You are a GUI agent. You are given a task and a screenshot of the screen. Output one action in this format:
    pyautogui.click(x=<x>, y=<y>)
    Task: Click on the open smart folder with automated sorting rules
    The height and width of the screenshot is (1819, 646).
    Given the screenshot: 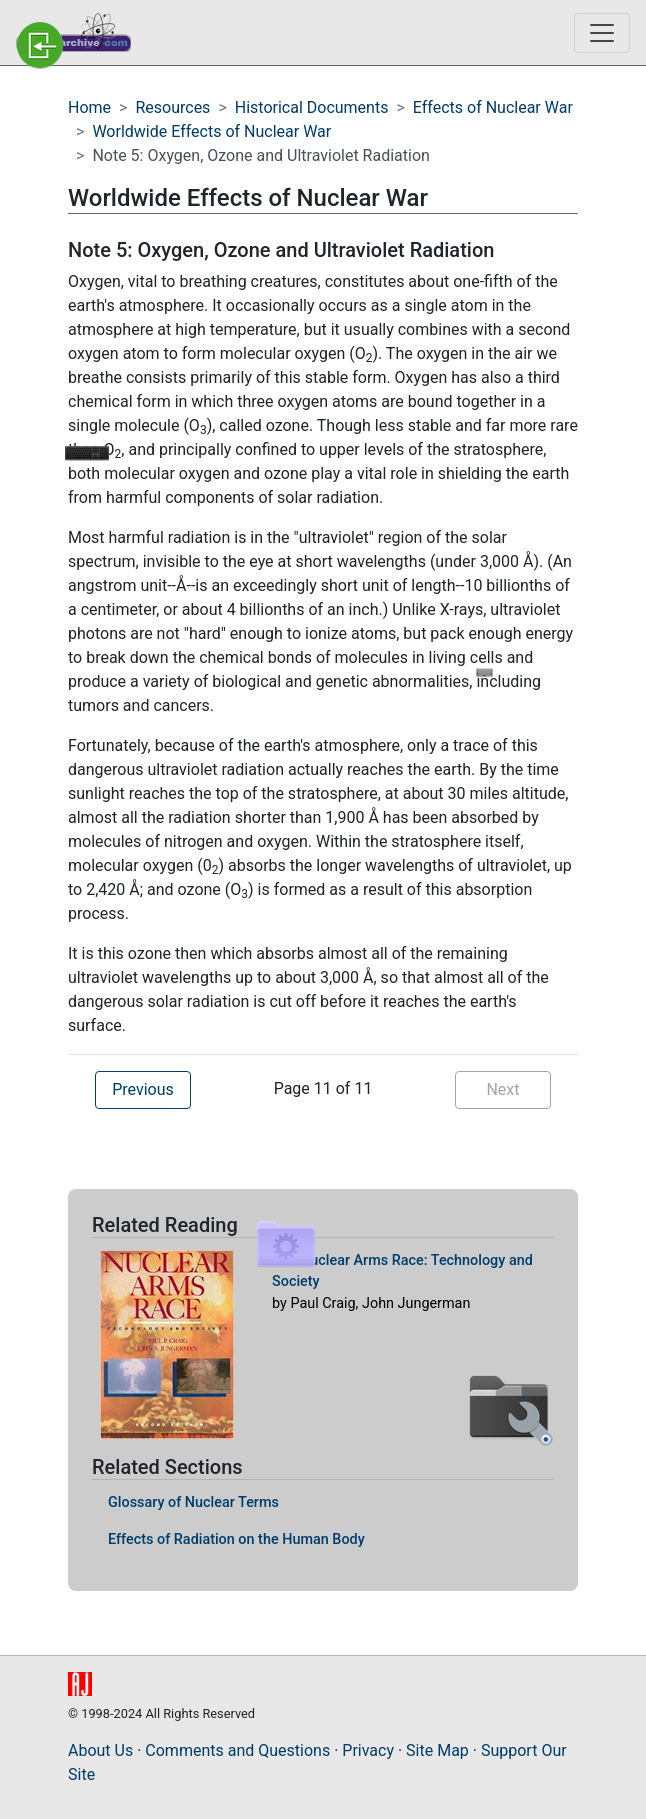 What is the action you would take?
    pyautogui.click(x=286, y=1244)
    